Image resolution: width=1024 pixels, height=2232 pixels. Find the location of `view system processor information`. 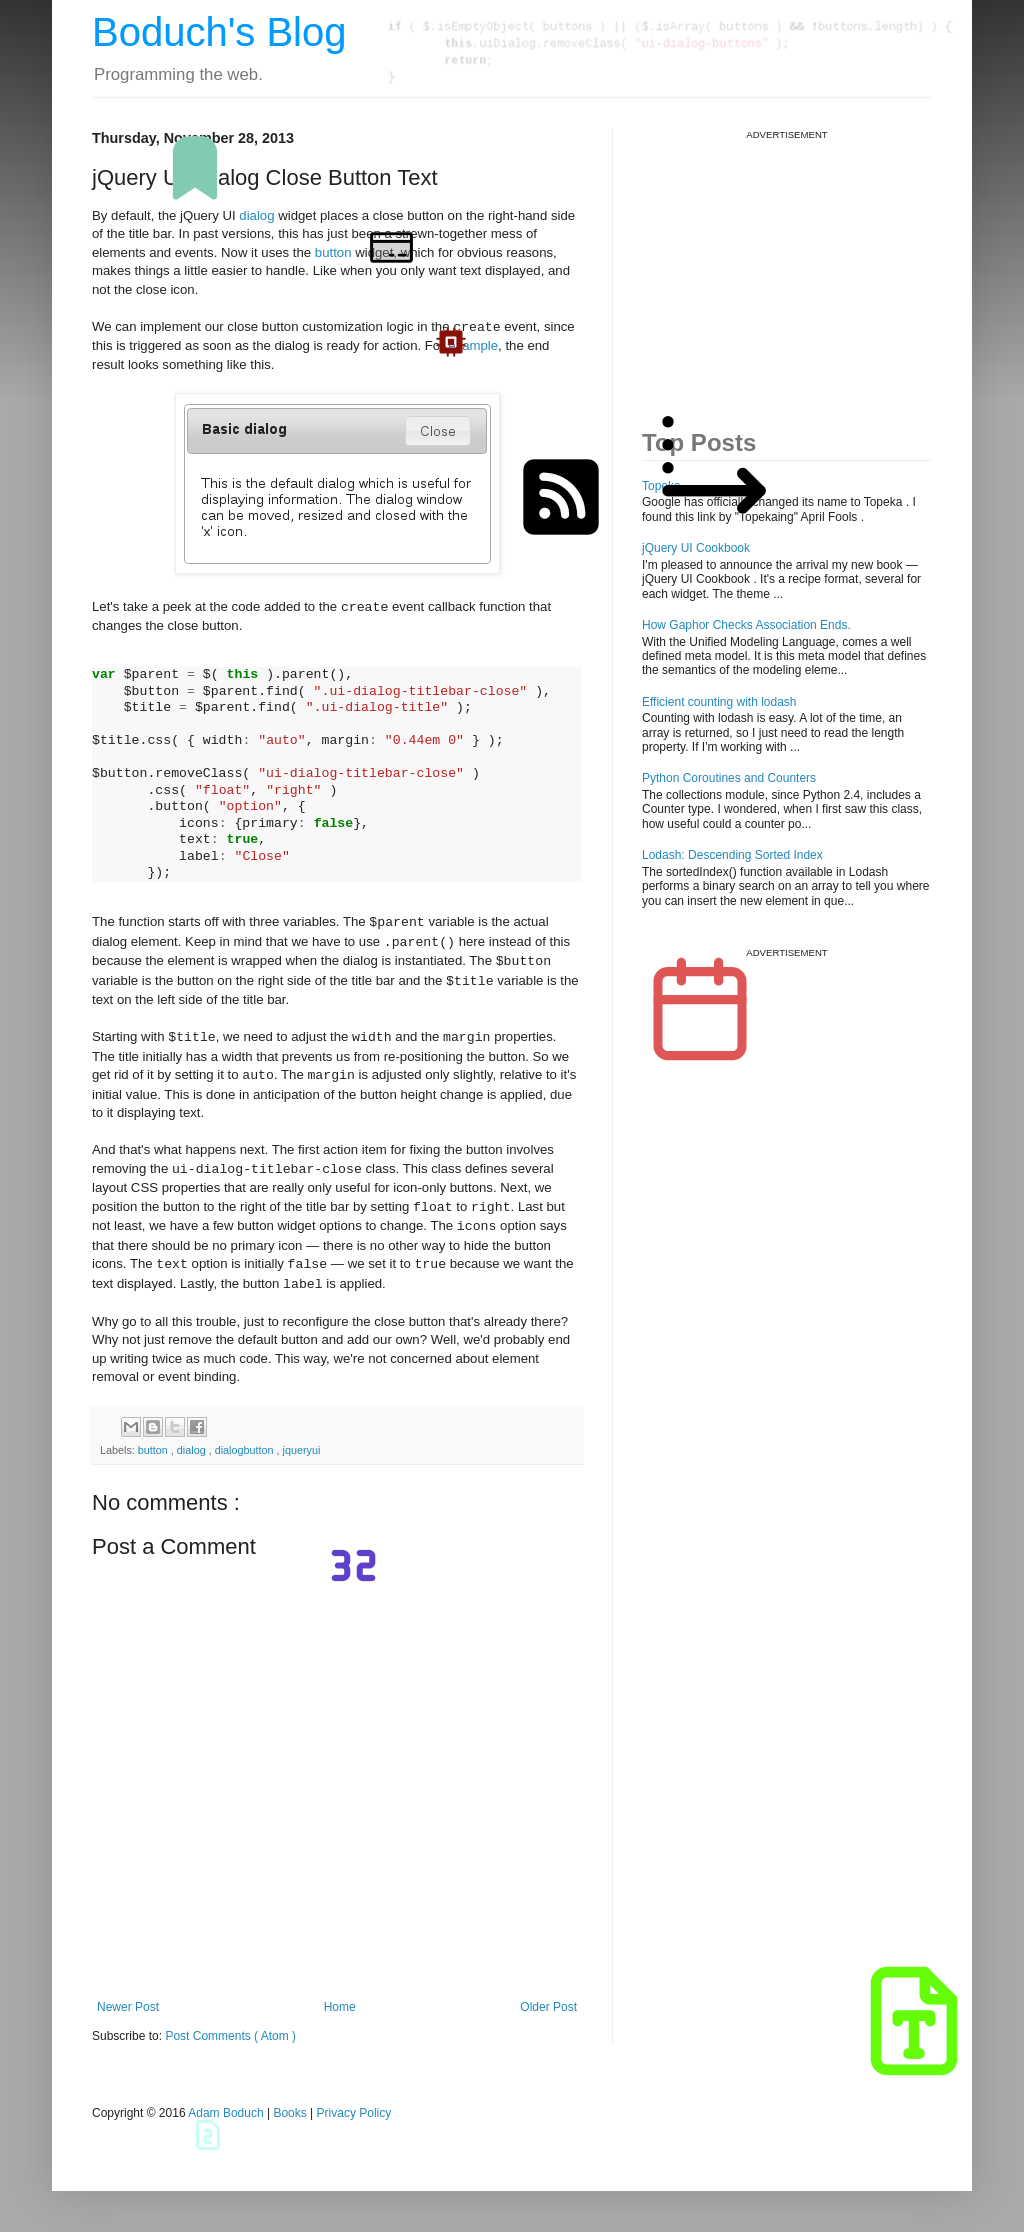

view system processor information is located at coordinates (451, 342).